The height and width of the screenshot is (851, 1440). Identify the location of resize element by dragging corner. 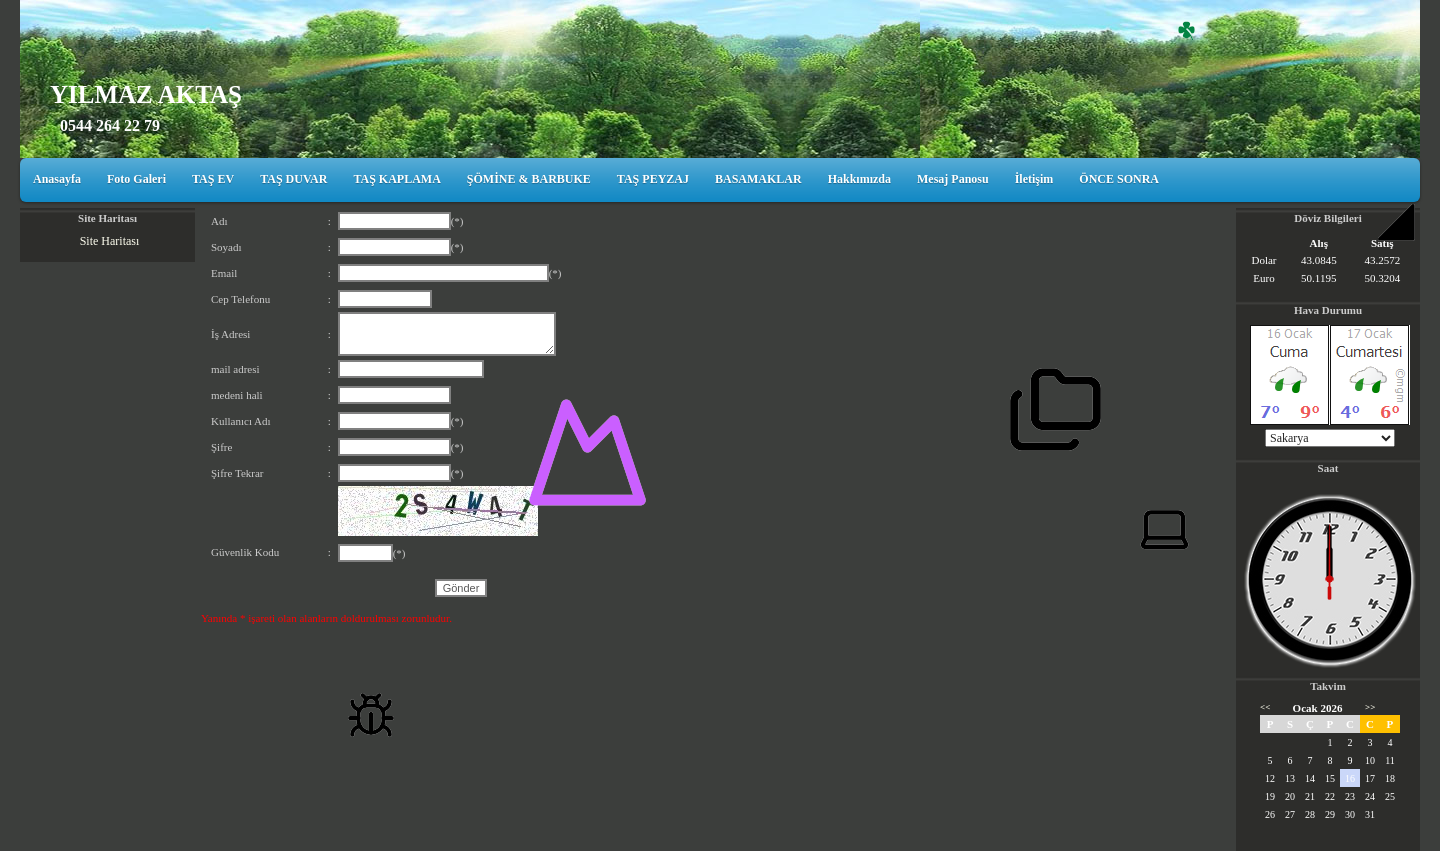
(1399, 225).